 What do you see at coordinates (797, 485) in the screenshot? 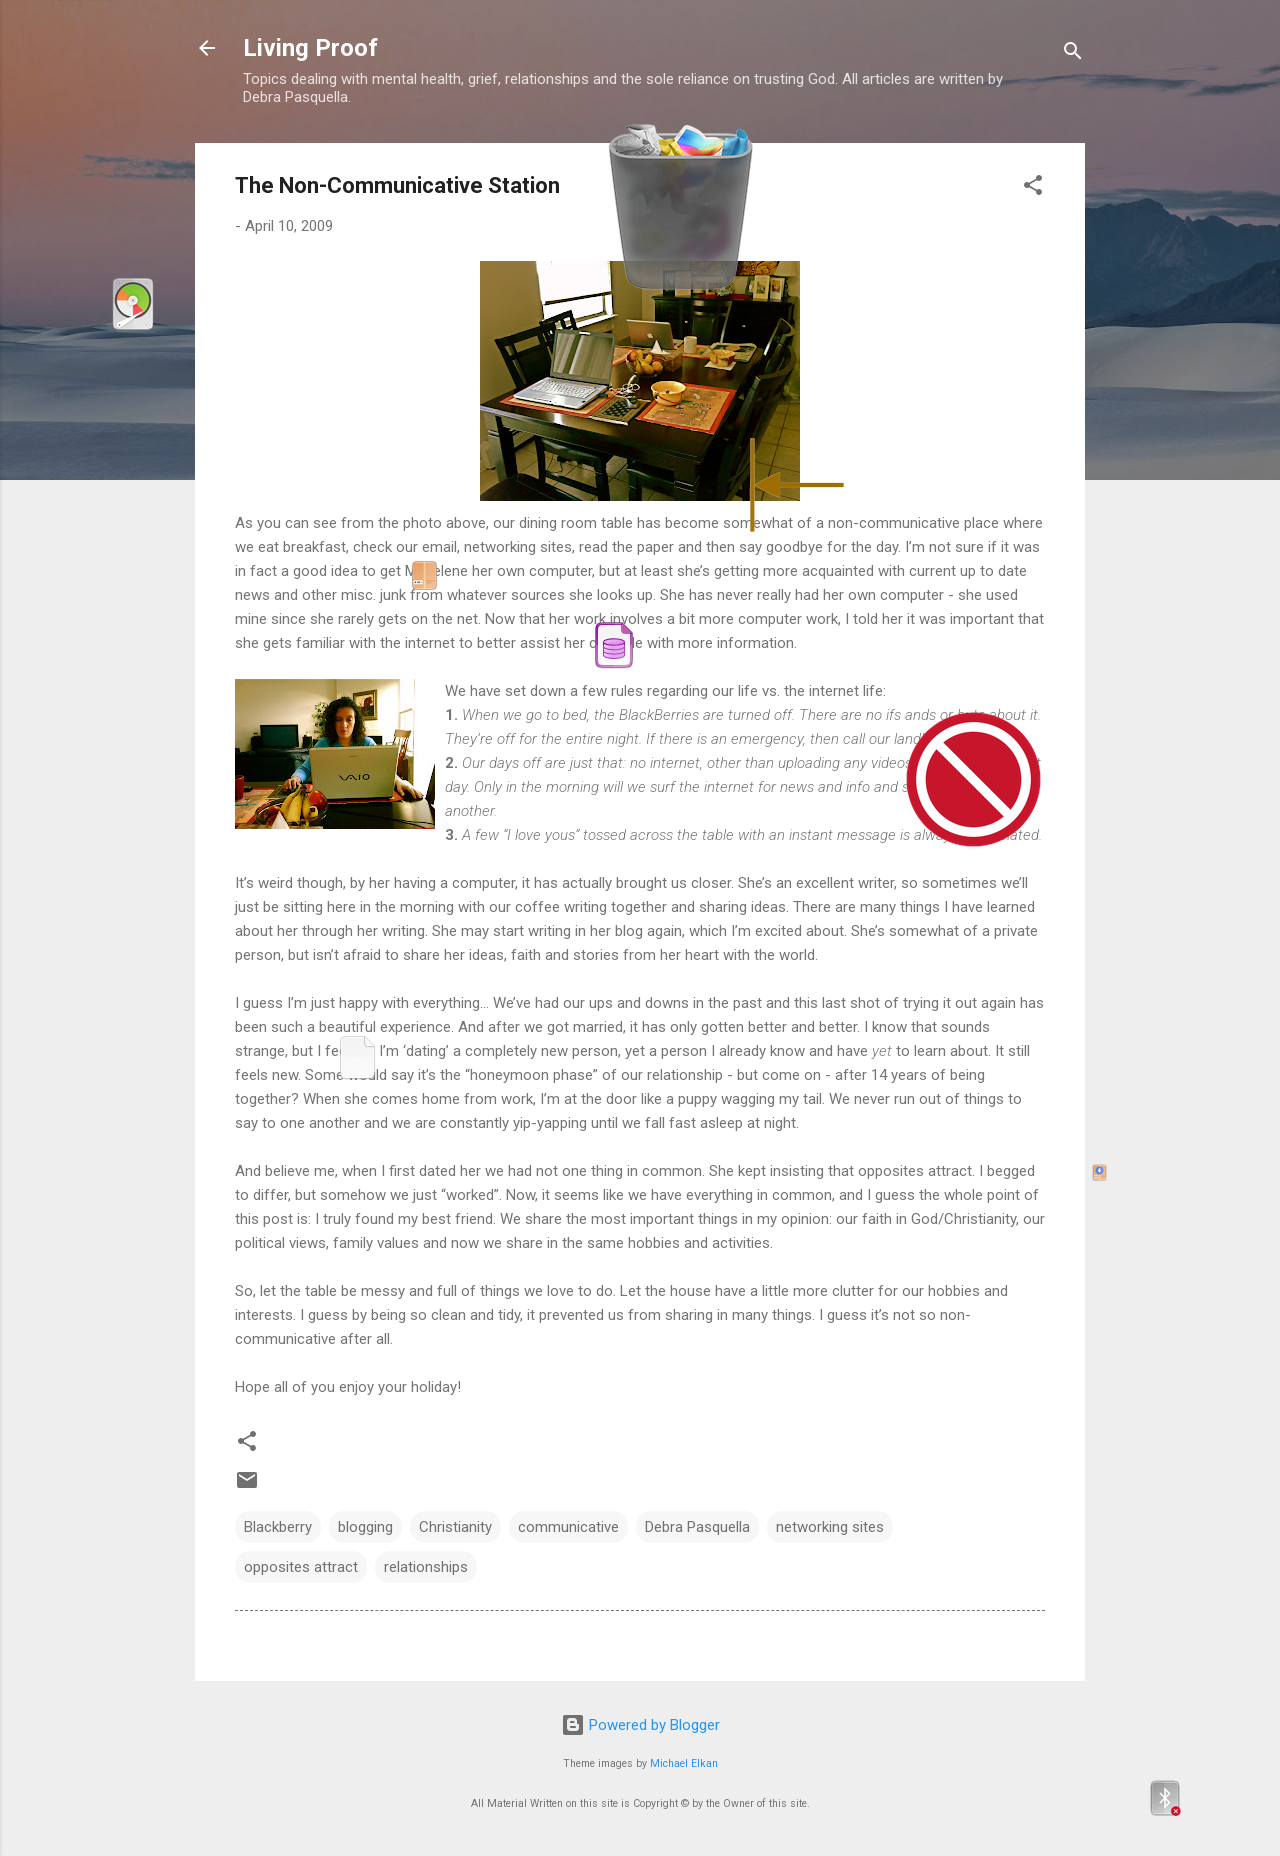
I see `go to the first item in a list or sequence` at bounding box center [797, 485].